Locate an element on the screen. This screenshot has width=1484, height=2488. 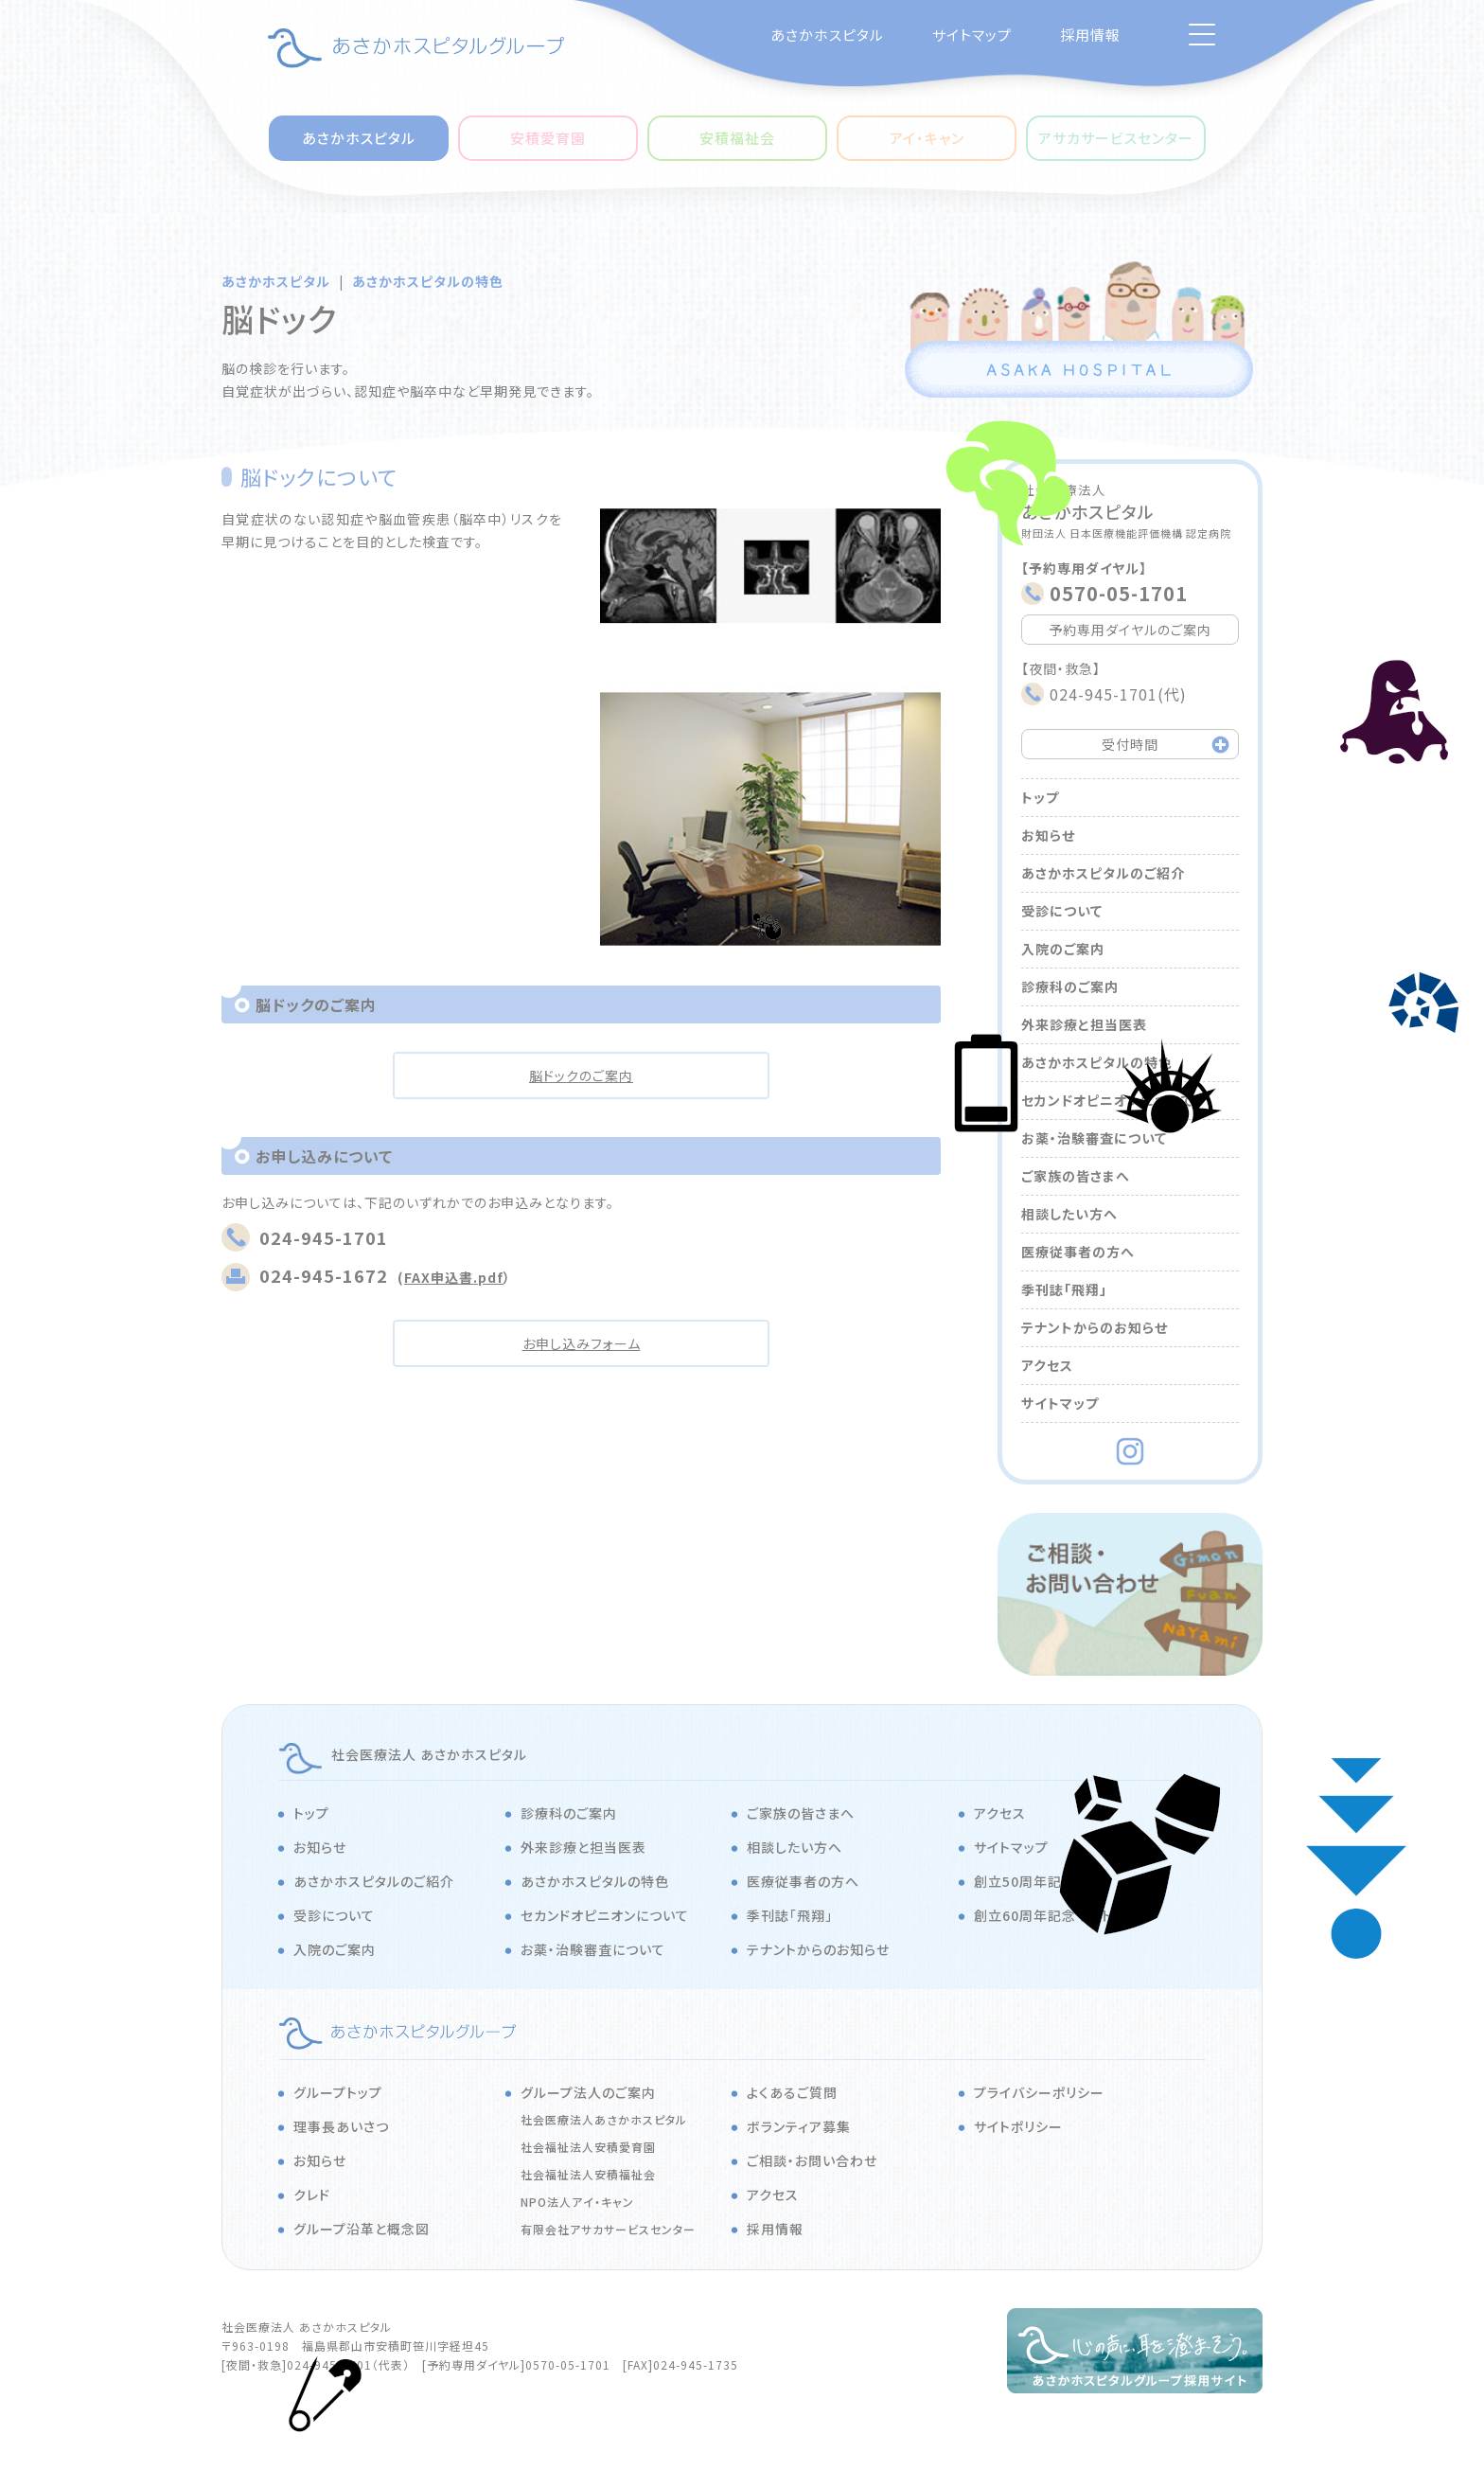
view in-game time or day/night cycle is located at coordinates (1168, 1085).